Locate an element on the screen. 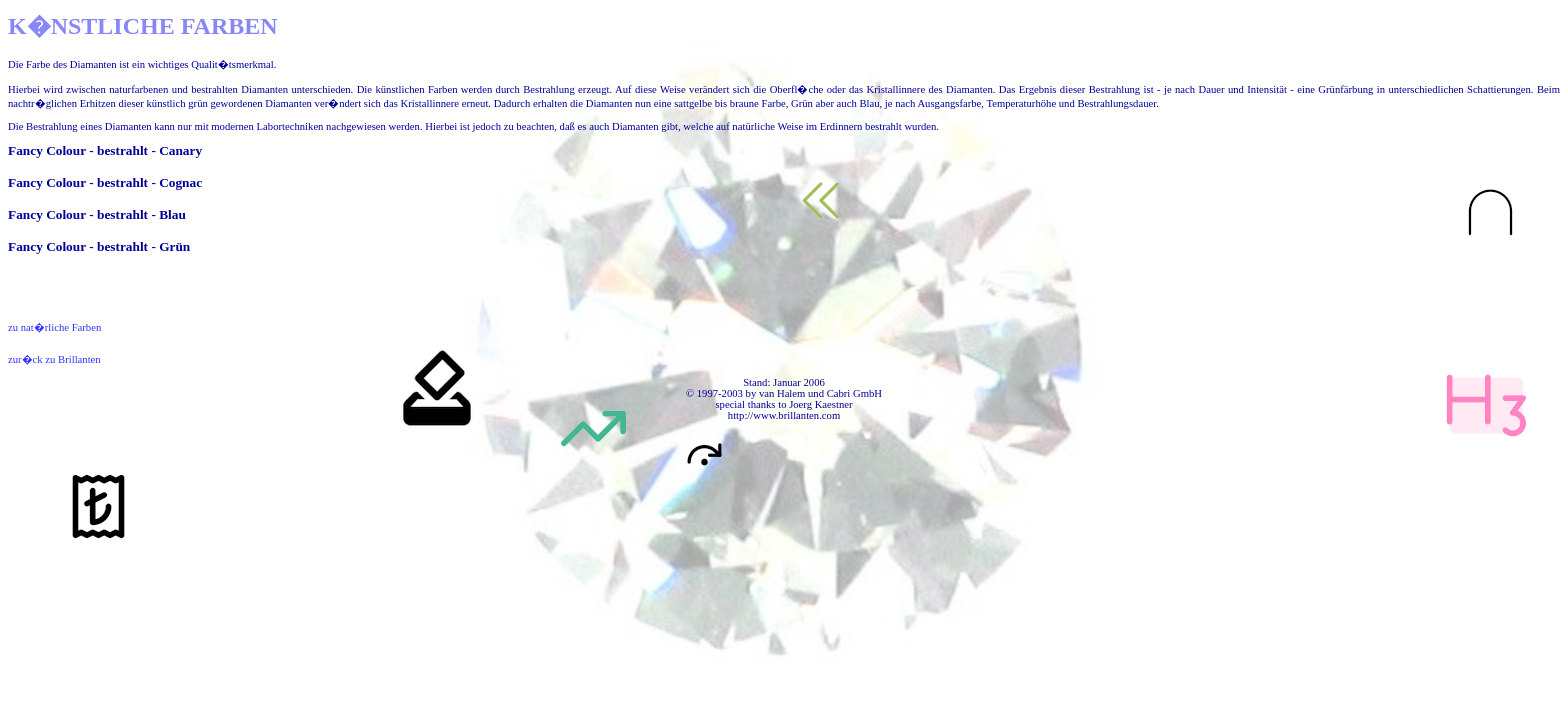  view trending or popular content is located at coordinates (593, 428).